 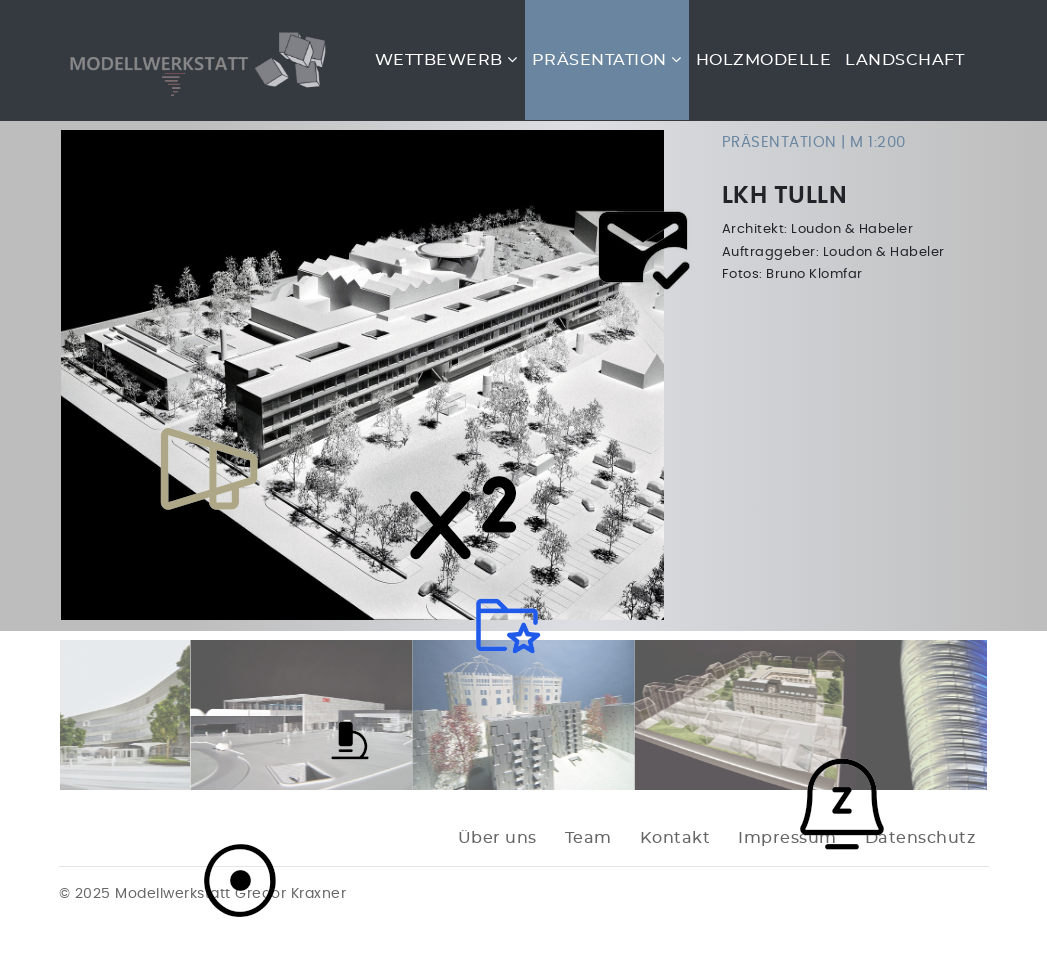 I want to click on indicates severe weather alert or tornado warning, so click(x=173, y=83).